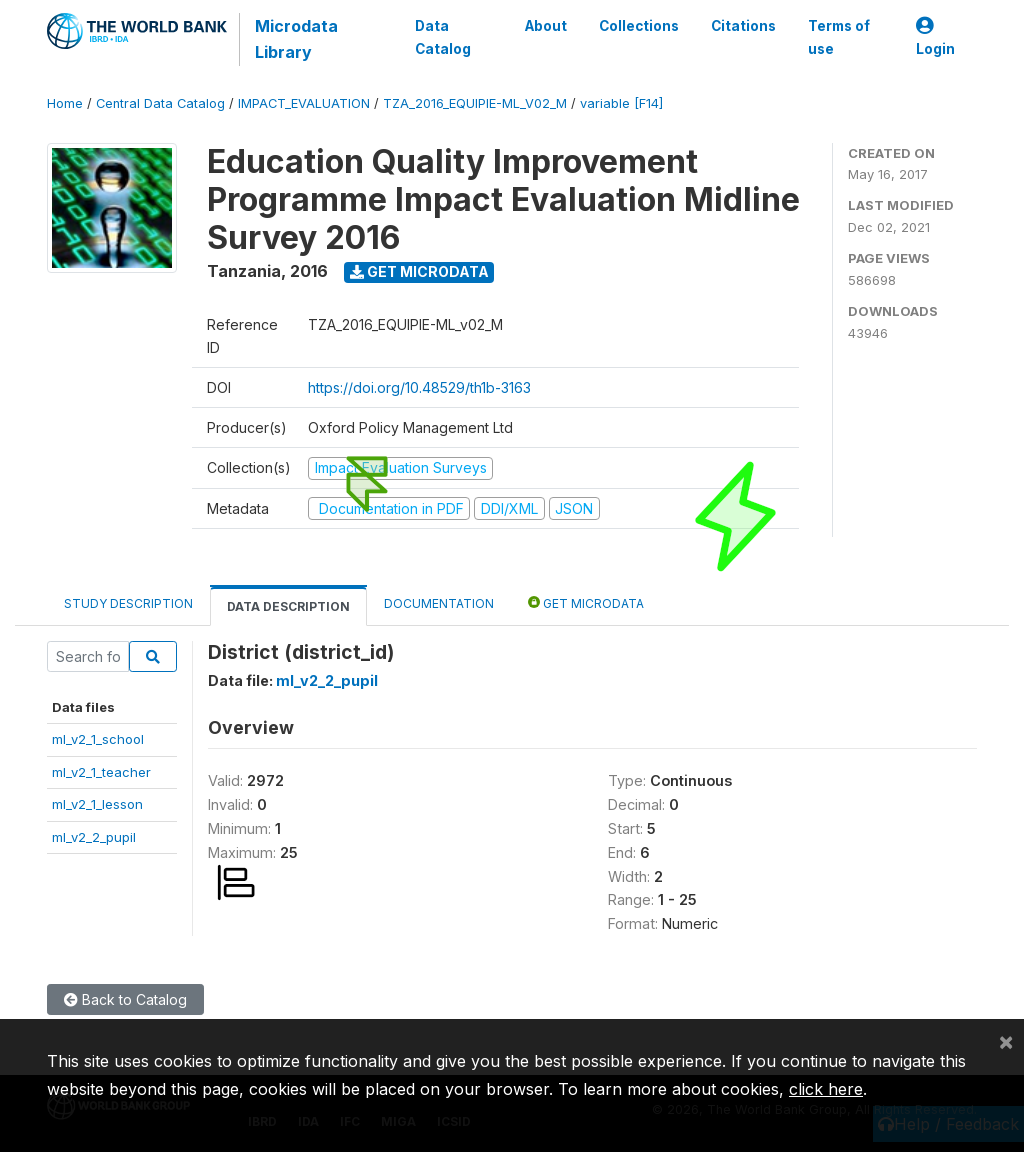 The height and width of the screenshot is (1152, 1024). What do you see at coordinates (735, 516) in the screenshot?
I see `quick actions or shortcuts` at bounding box center [735, 516].